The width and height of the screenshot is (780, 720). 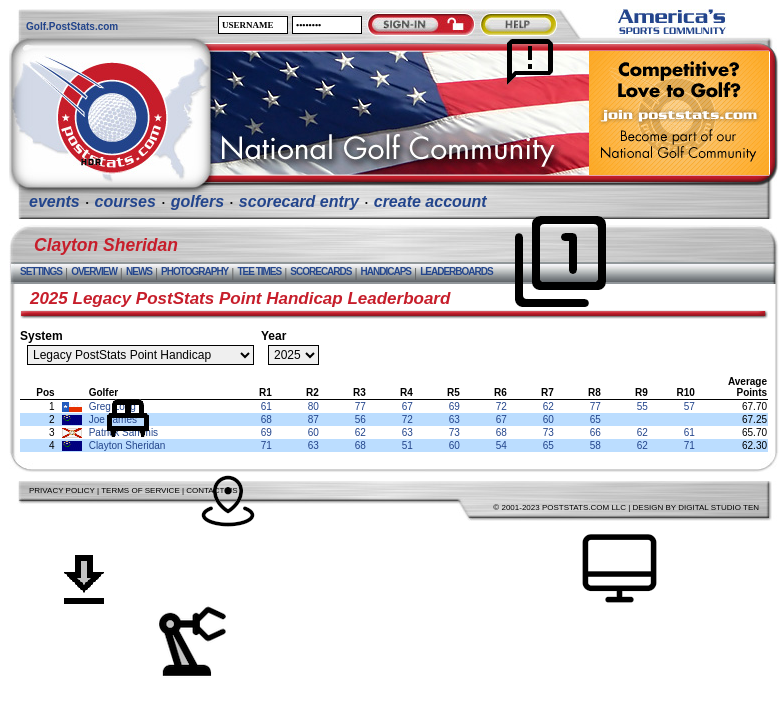 What do you see at coordinates (560, 261) in the screenshot?
I see `indicates first item in a numbered series or gallery` at bounding box center [560, 261].